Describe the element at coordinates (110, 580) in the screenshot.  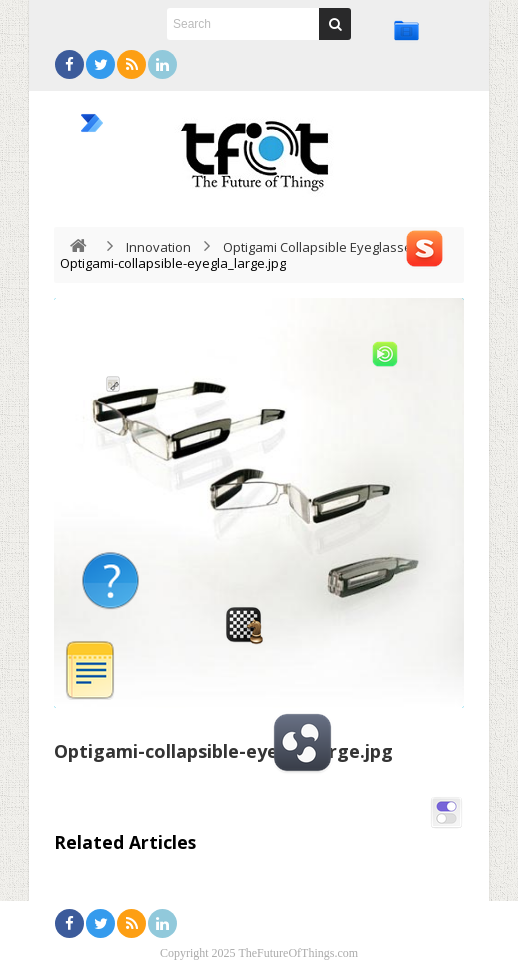
I see `open the help center or documentation` at that location.